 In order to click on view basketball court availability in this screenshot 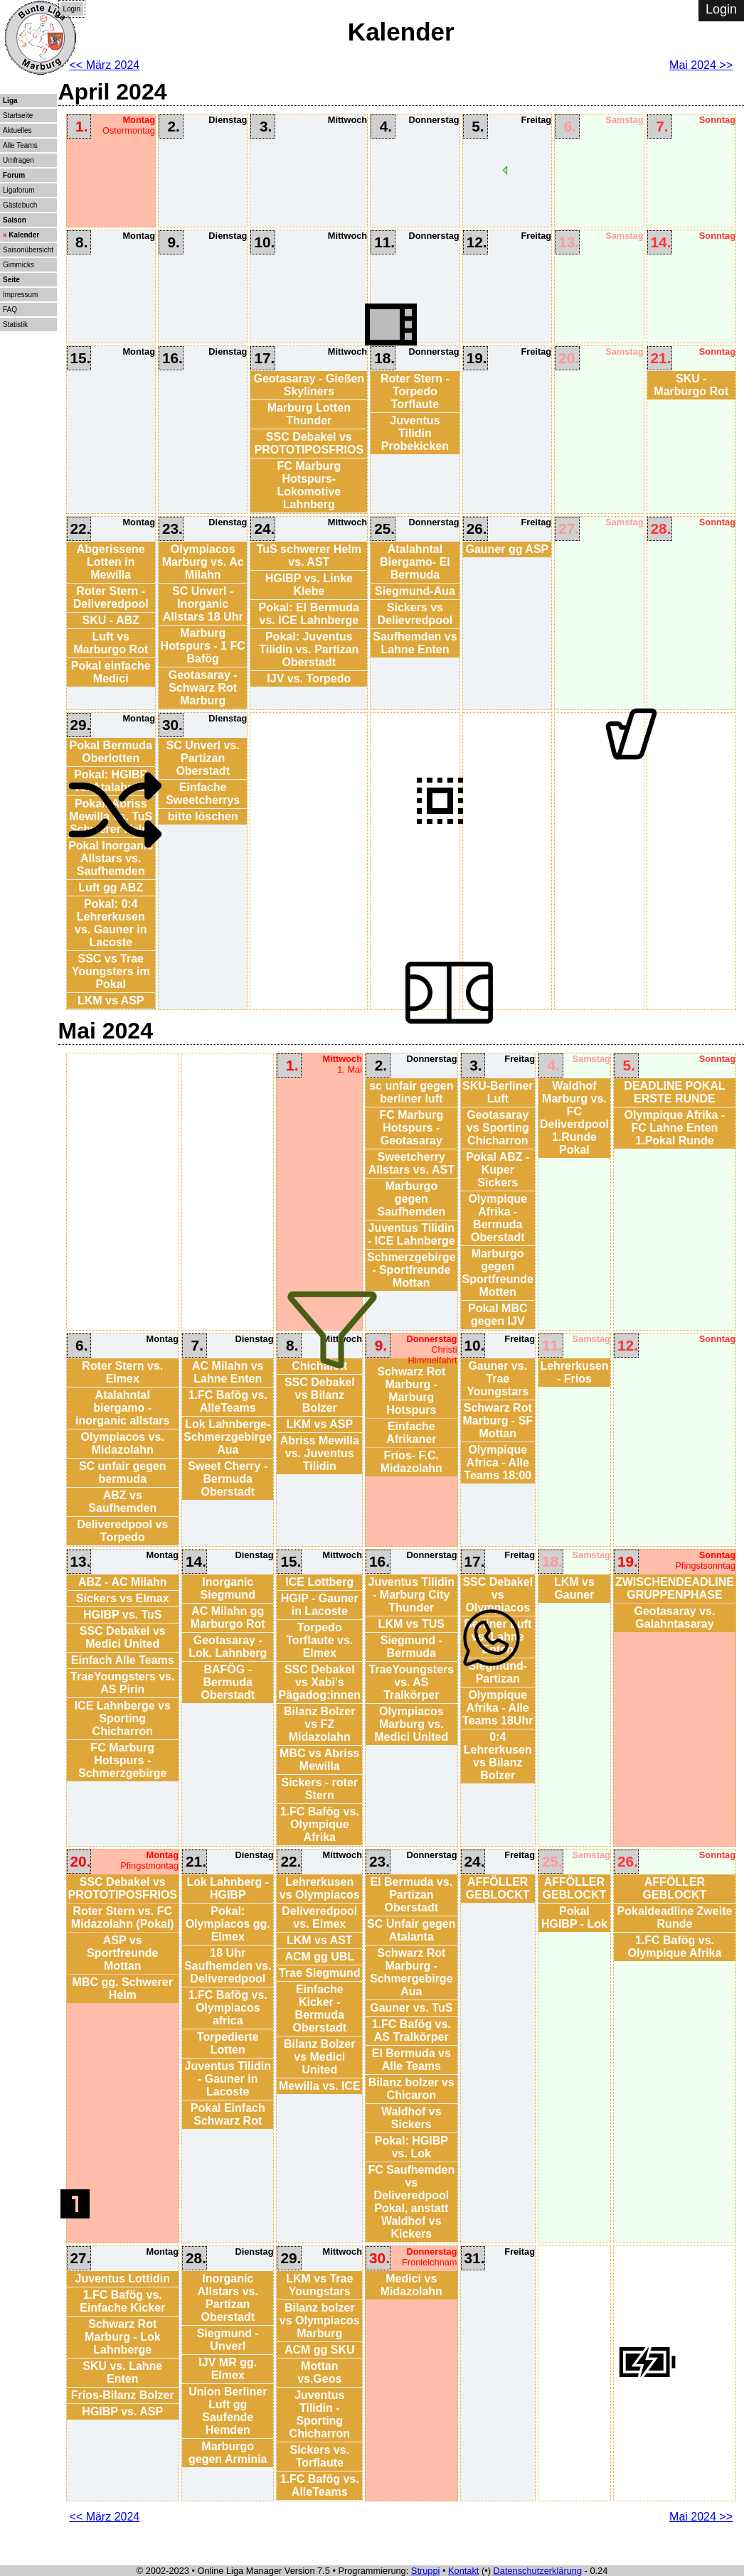, I will do `click(449, 992)`.